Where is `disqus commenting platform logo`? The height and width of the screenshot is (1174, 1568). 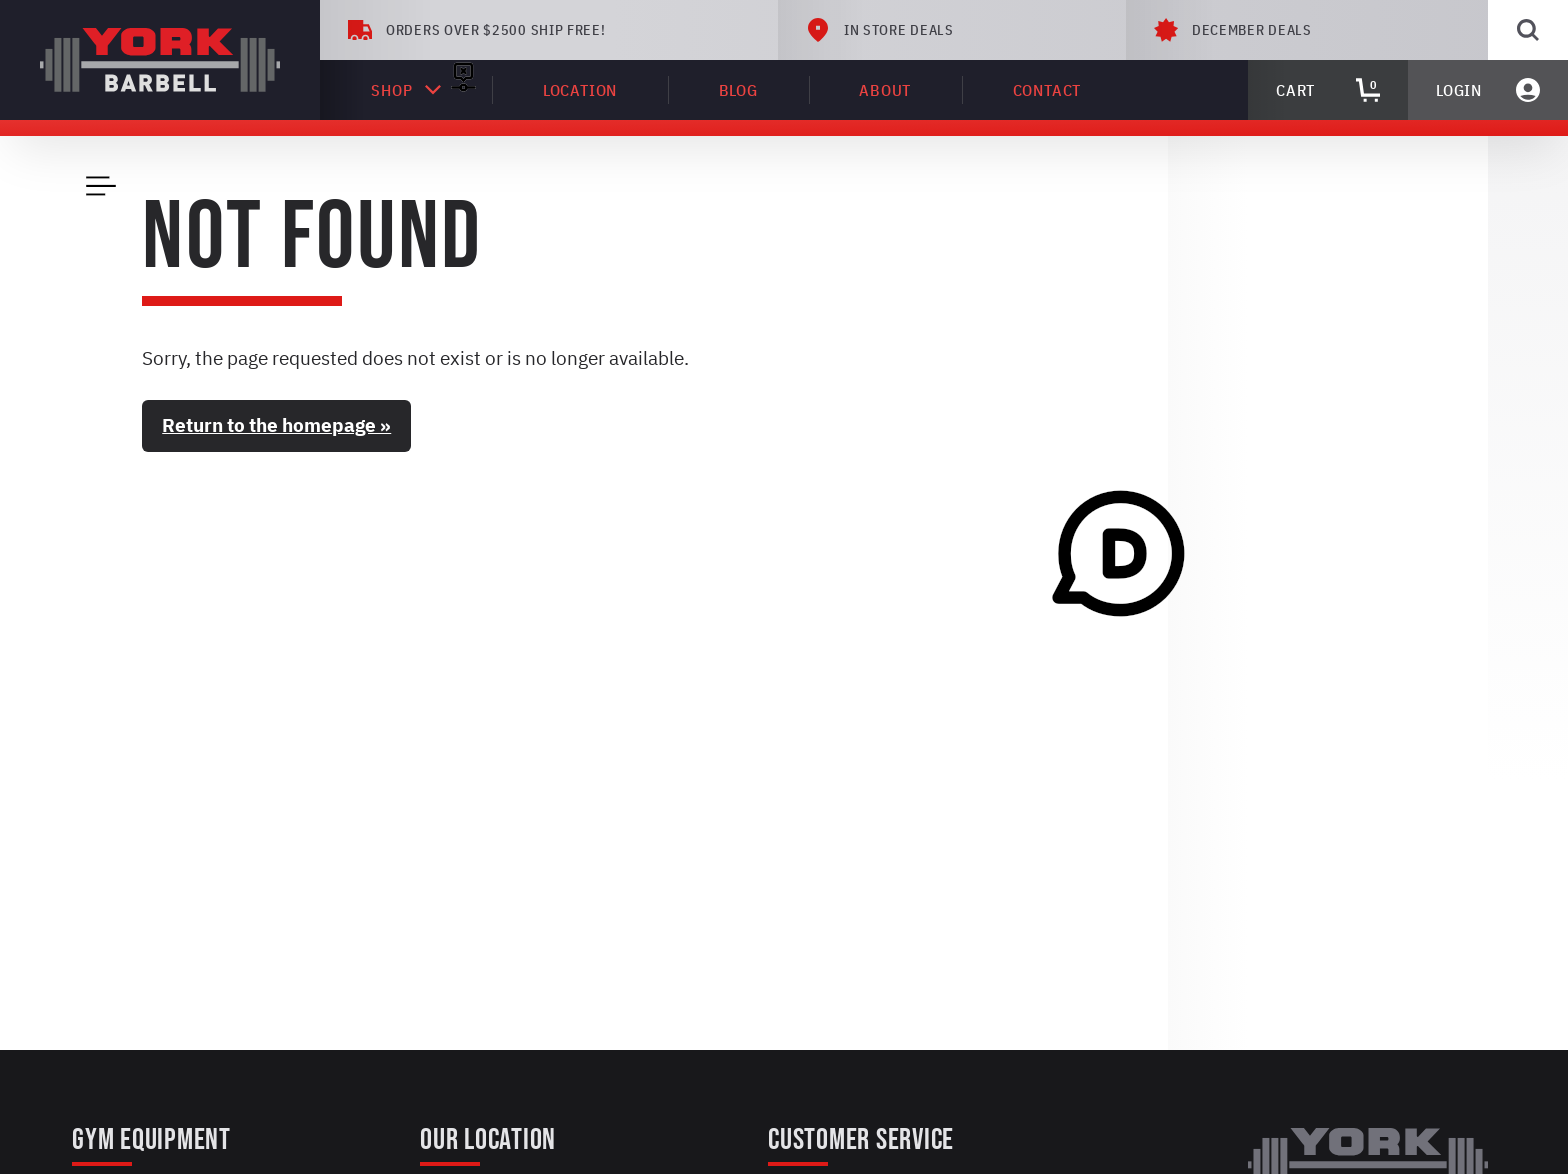 disqus commenting platform logo is located at coordinates (1121, 553).